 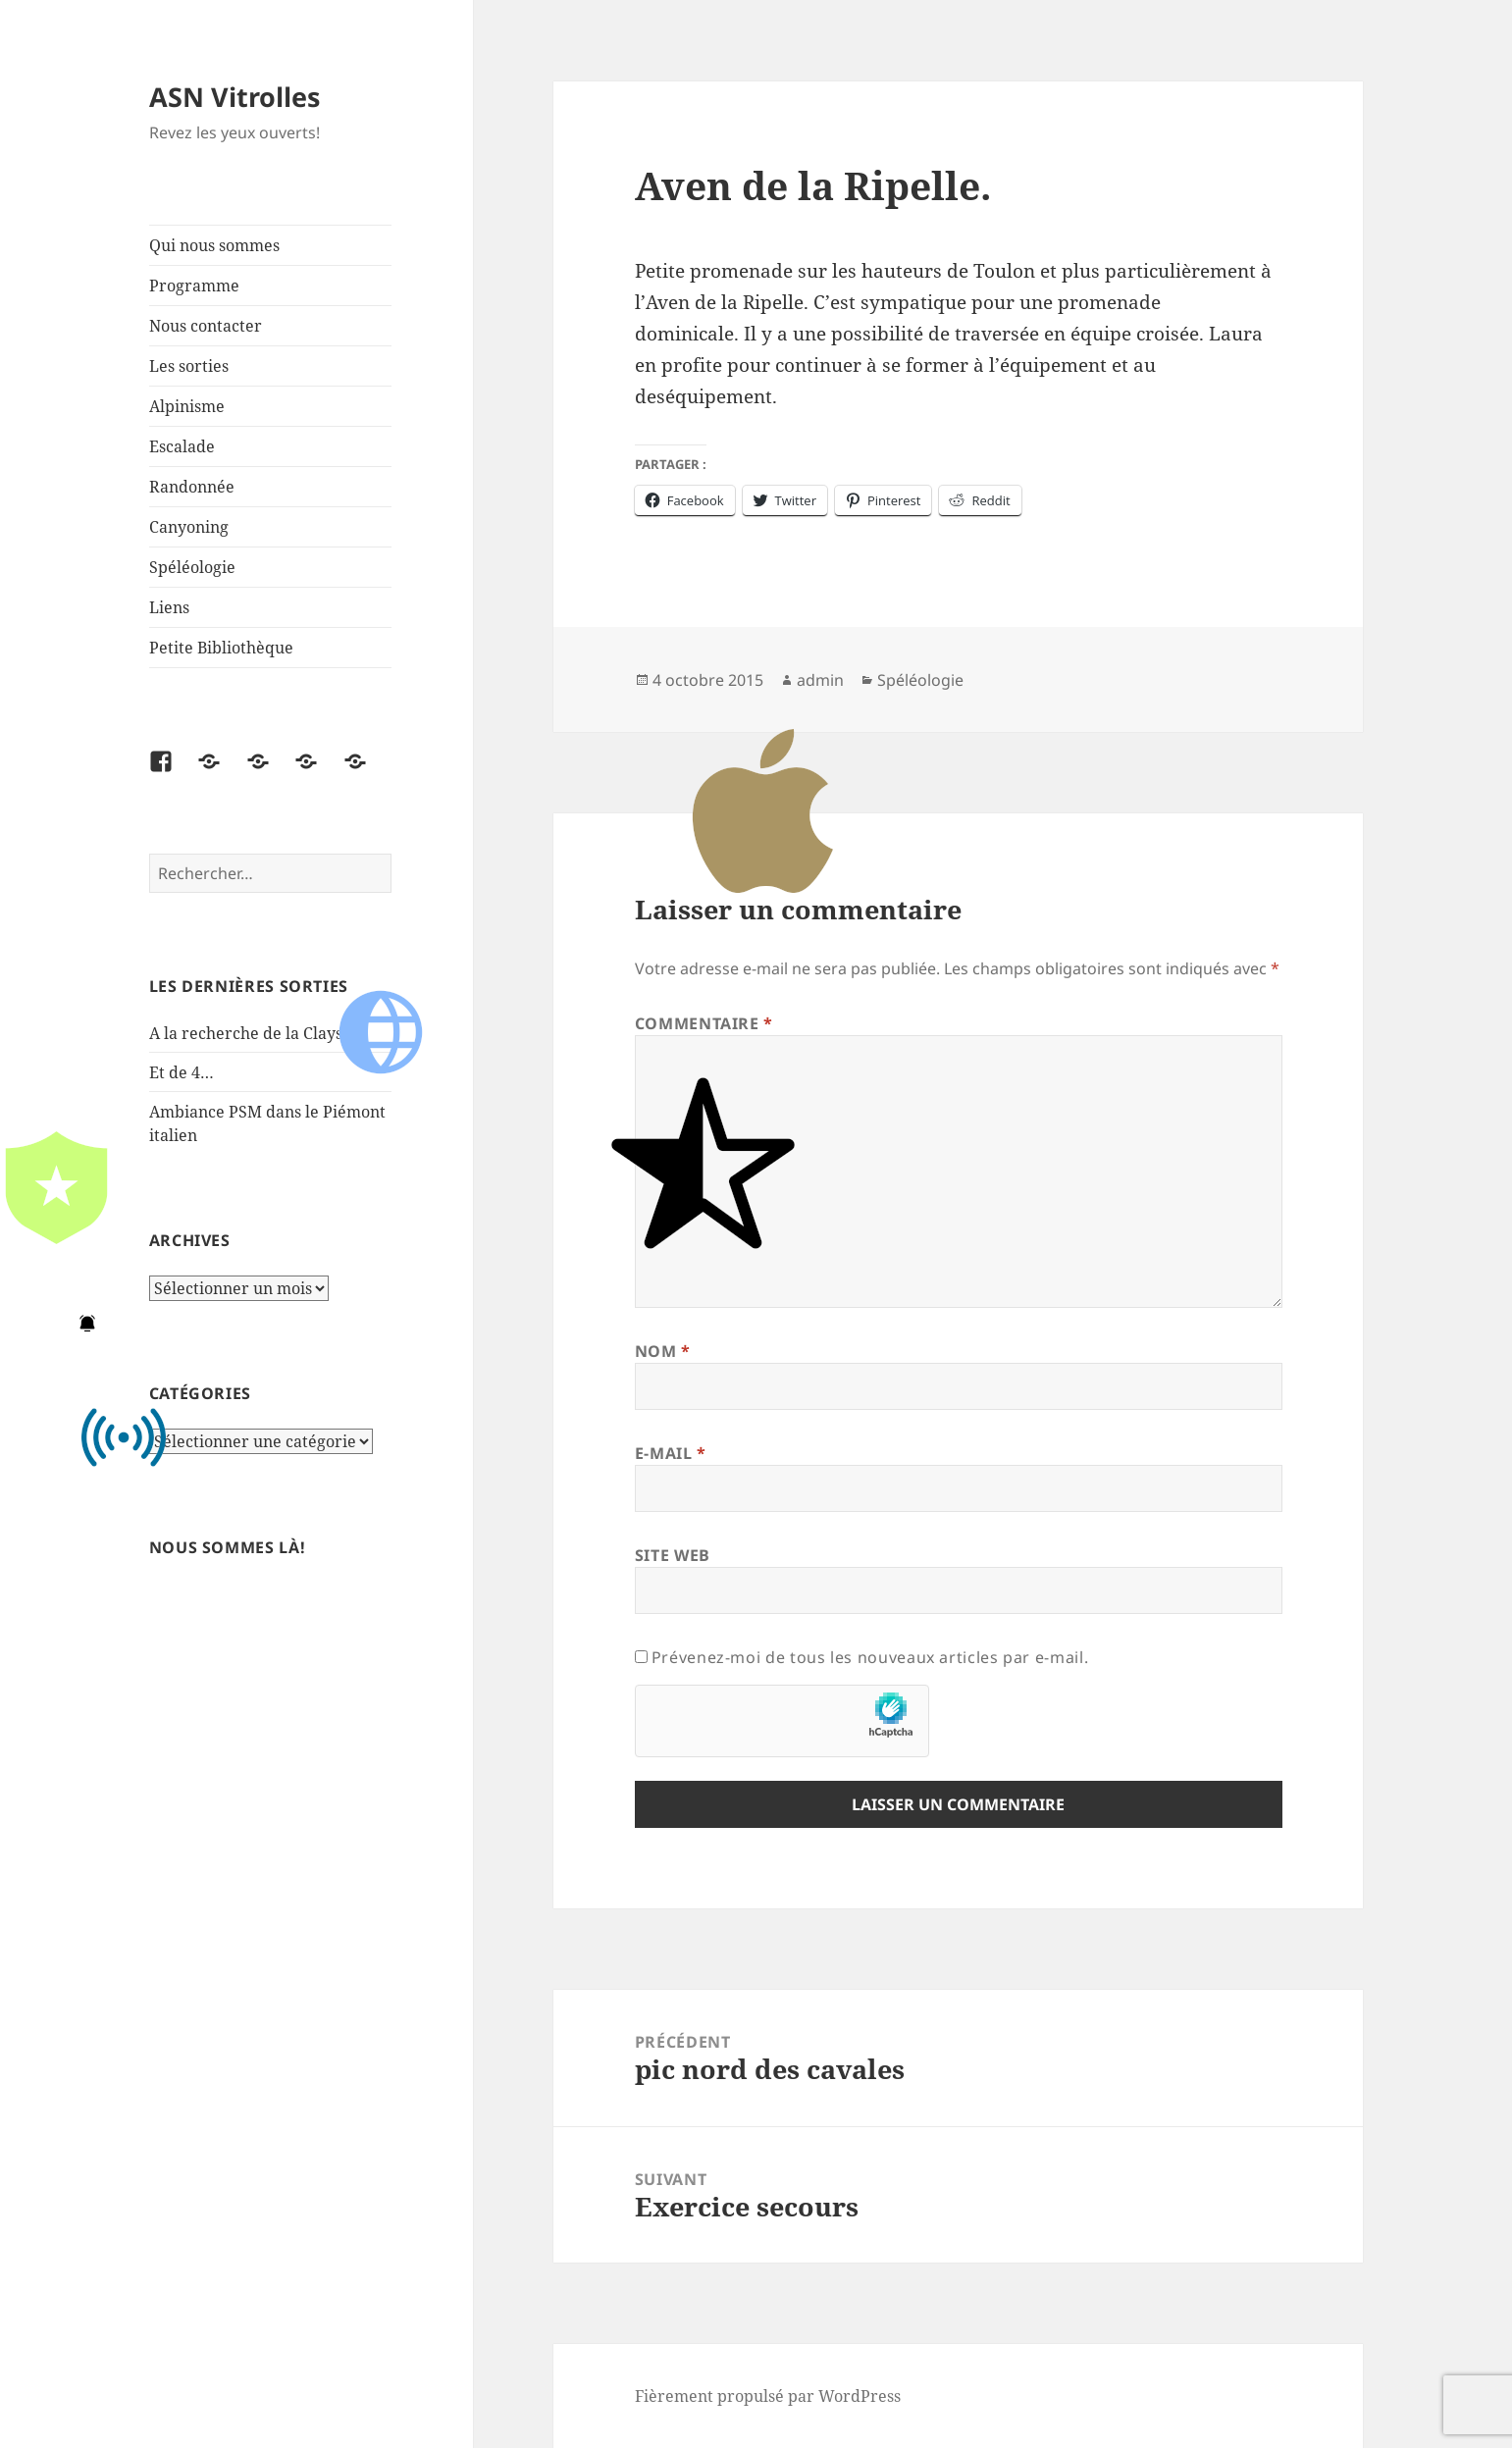 I want to click on access radio or audio streaming, so click(x=124, y=1437).